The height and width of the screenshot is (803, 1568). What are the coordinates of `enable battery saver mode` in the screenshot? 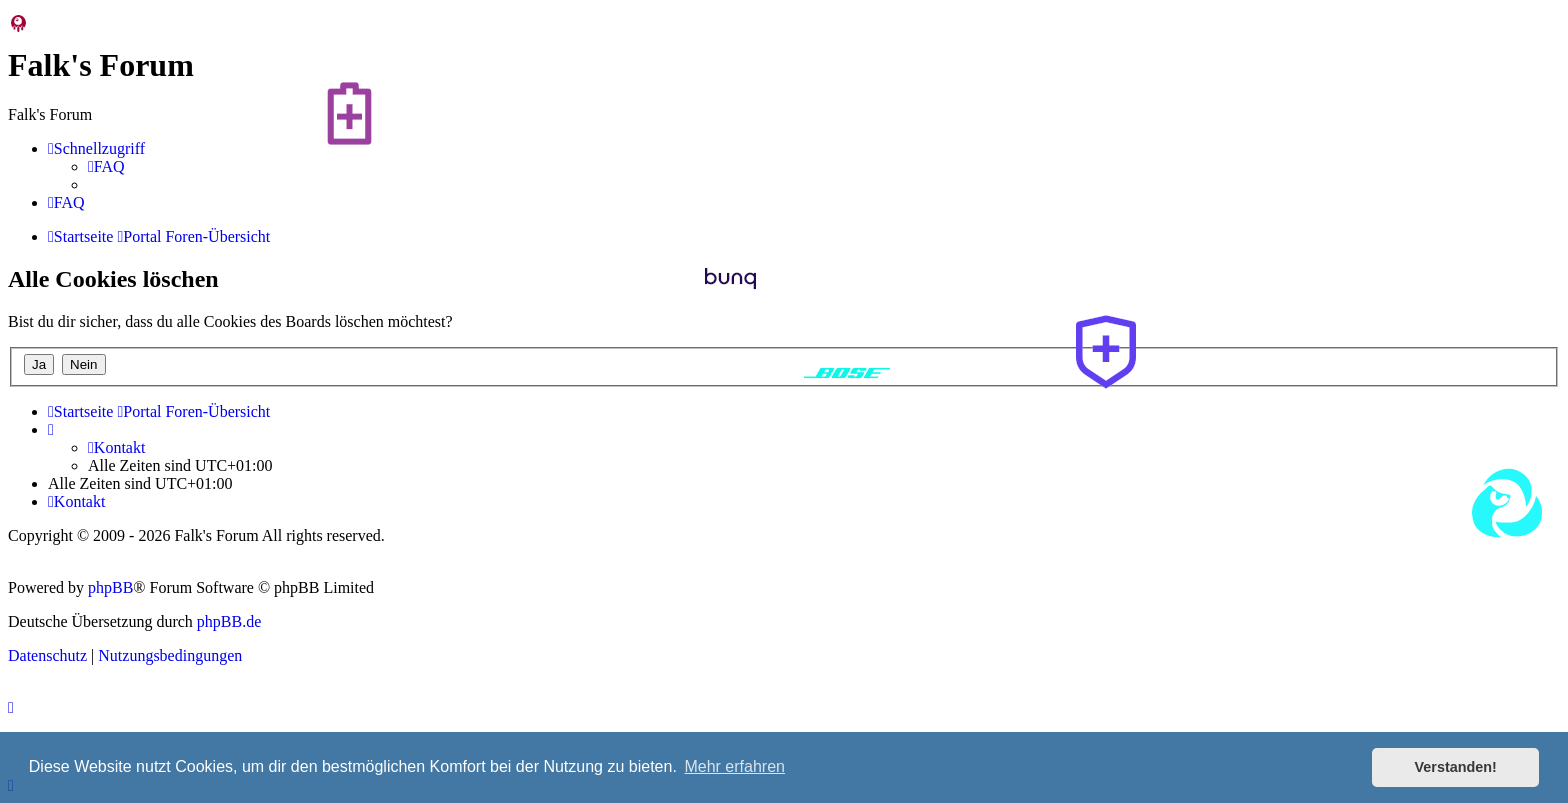 It's located at (349, 113).